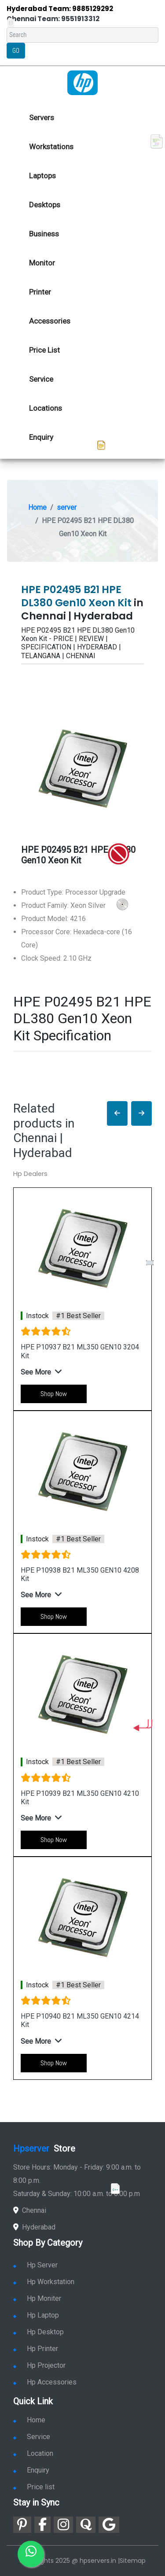 Image resolution: width=165 pixels, height=2576 pixels. I want to click on reply to all recipients of an email, so click(142, 1724).